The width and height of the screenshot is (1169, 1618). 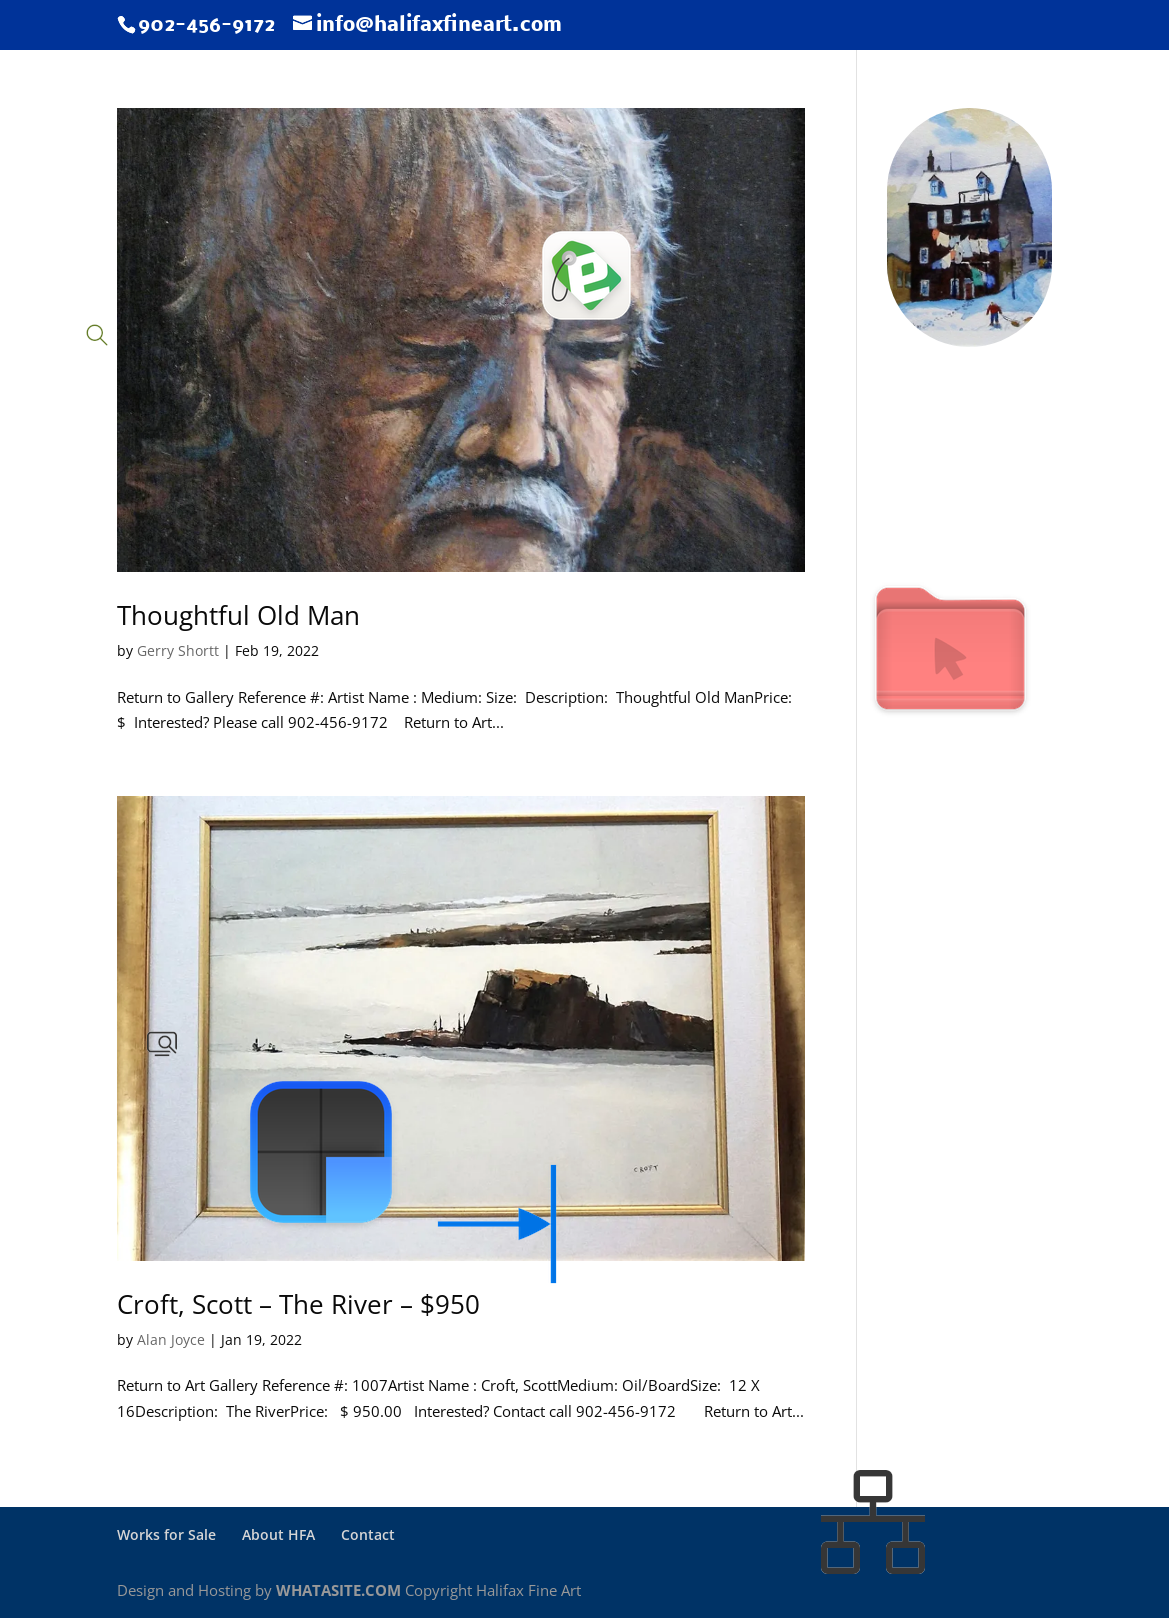 What do you see at coordinates (97, 335) in the screenshot?
I see `search system preferences or settings` at bounding box center [97, 335].